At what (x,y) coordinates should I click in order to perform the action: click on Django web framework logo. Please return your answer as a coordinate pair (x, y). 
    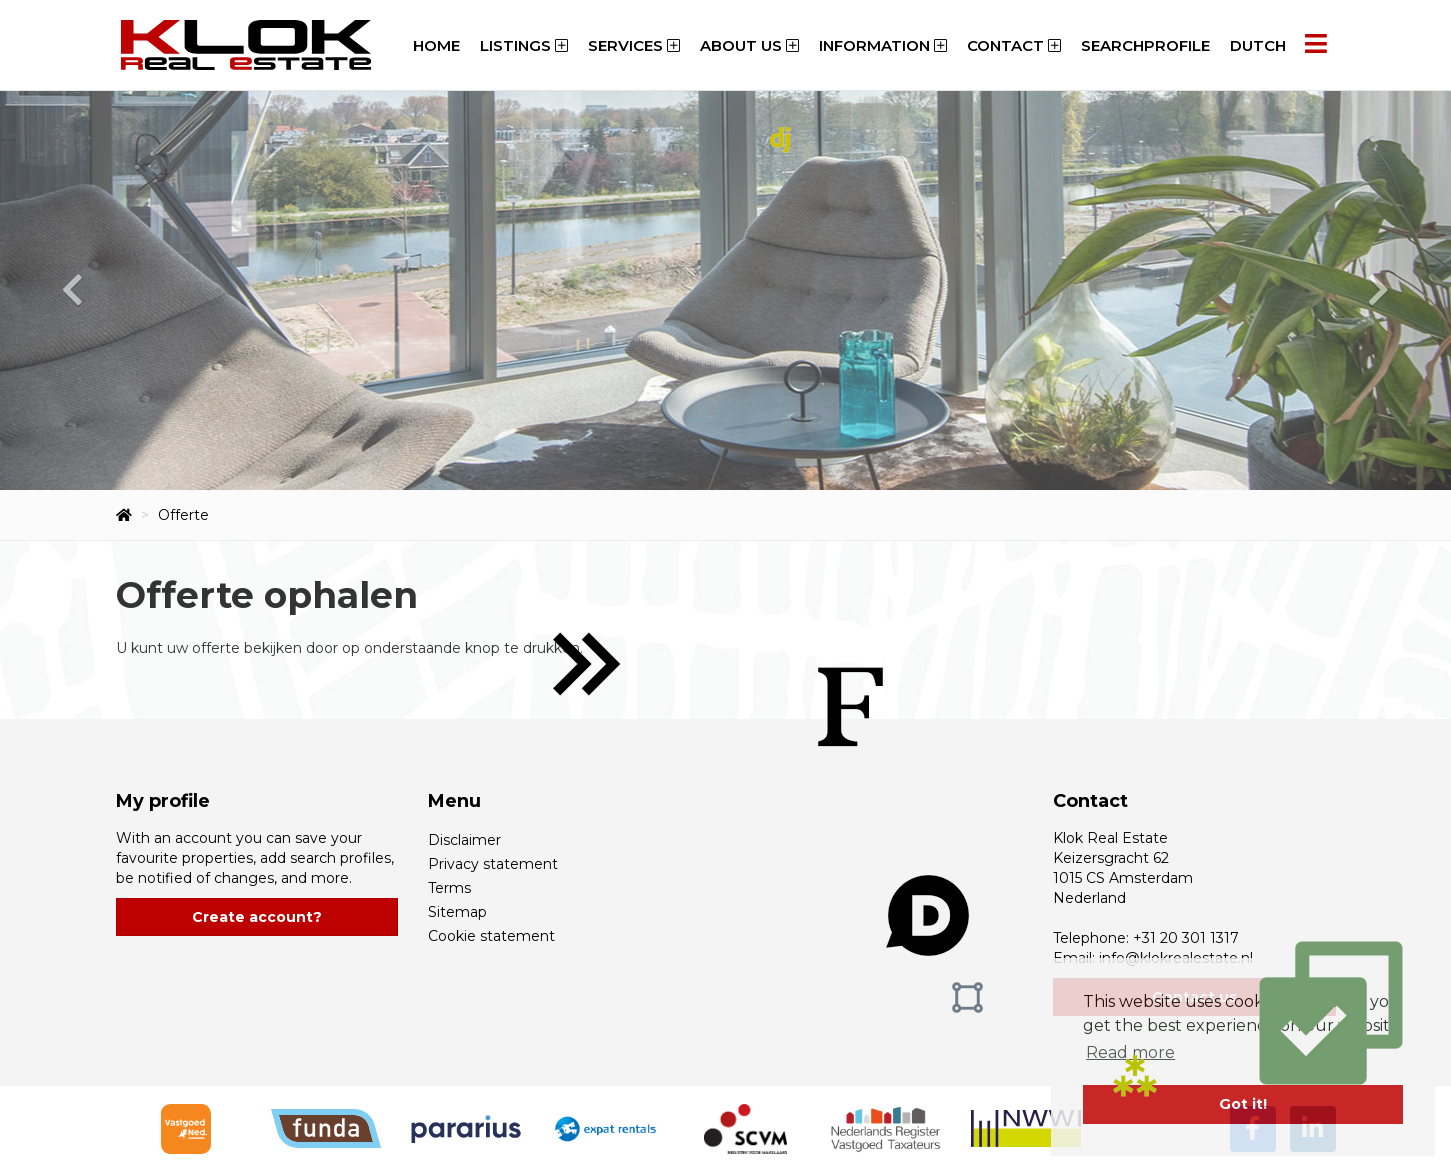
    Looking at the image, I should click on (780, 140).